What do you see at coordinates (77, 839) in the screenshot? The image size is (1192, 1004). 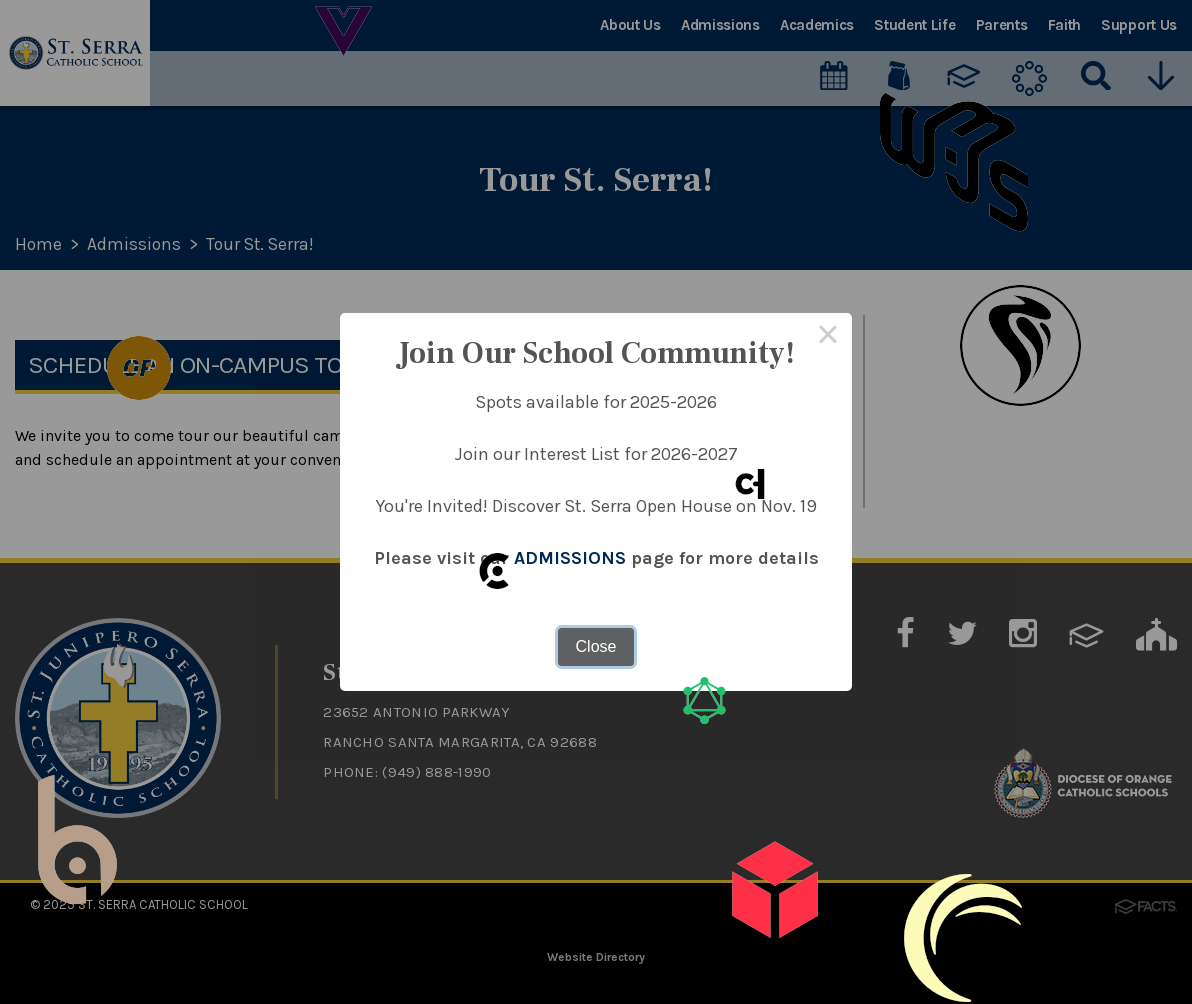 I see `botble cms logo` at bounding box center [77, 839].